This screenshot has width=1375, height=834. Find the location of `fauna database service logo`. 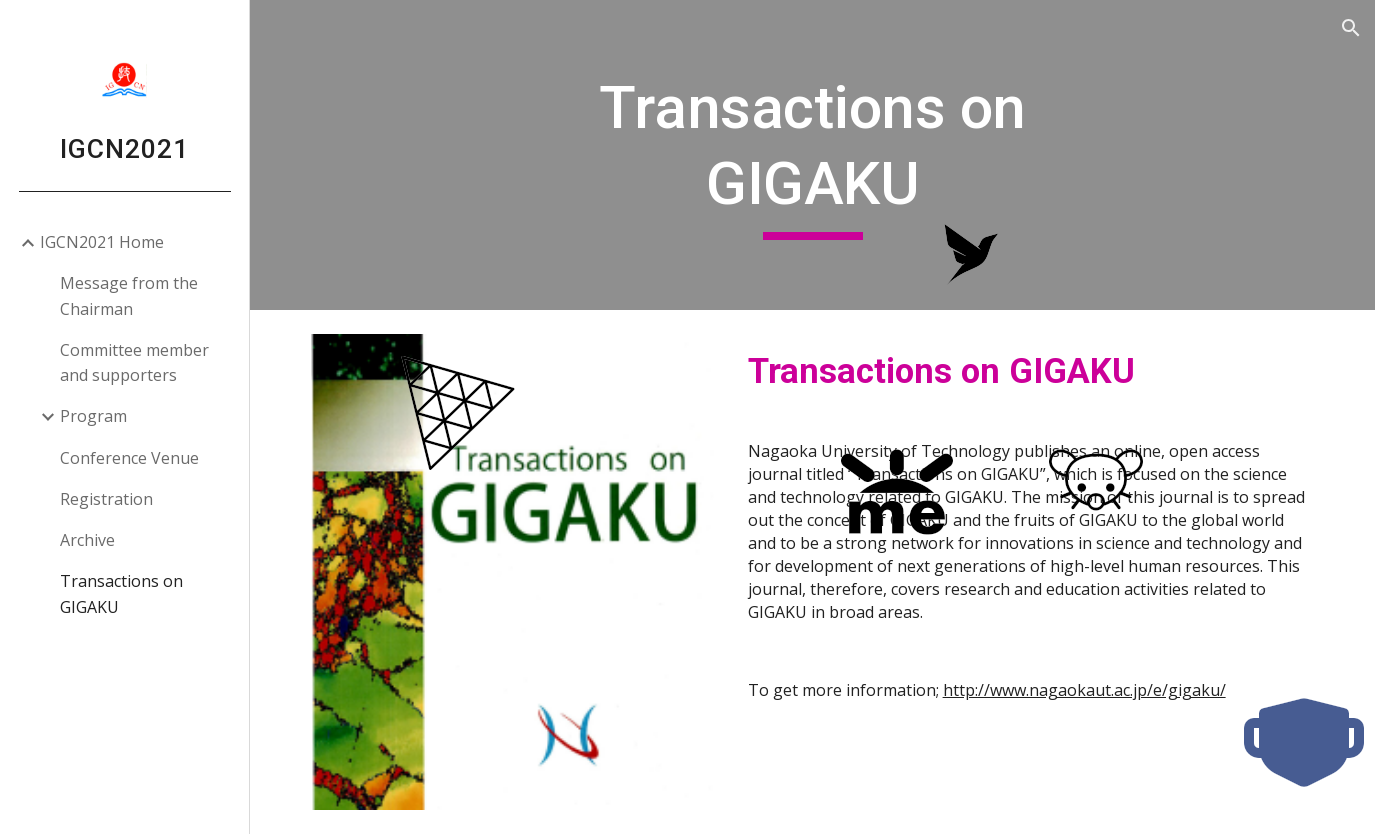

fauna database service logo is located at coordinates (971, 254).